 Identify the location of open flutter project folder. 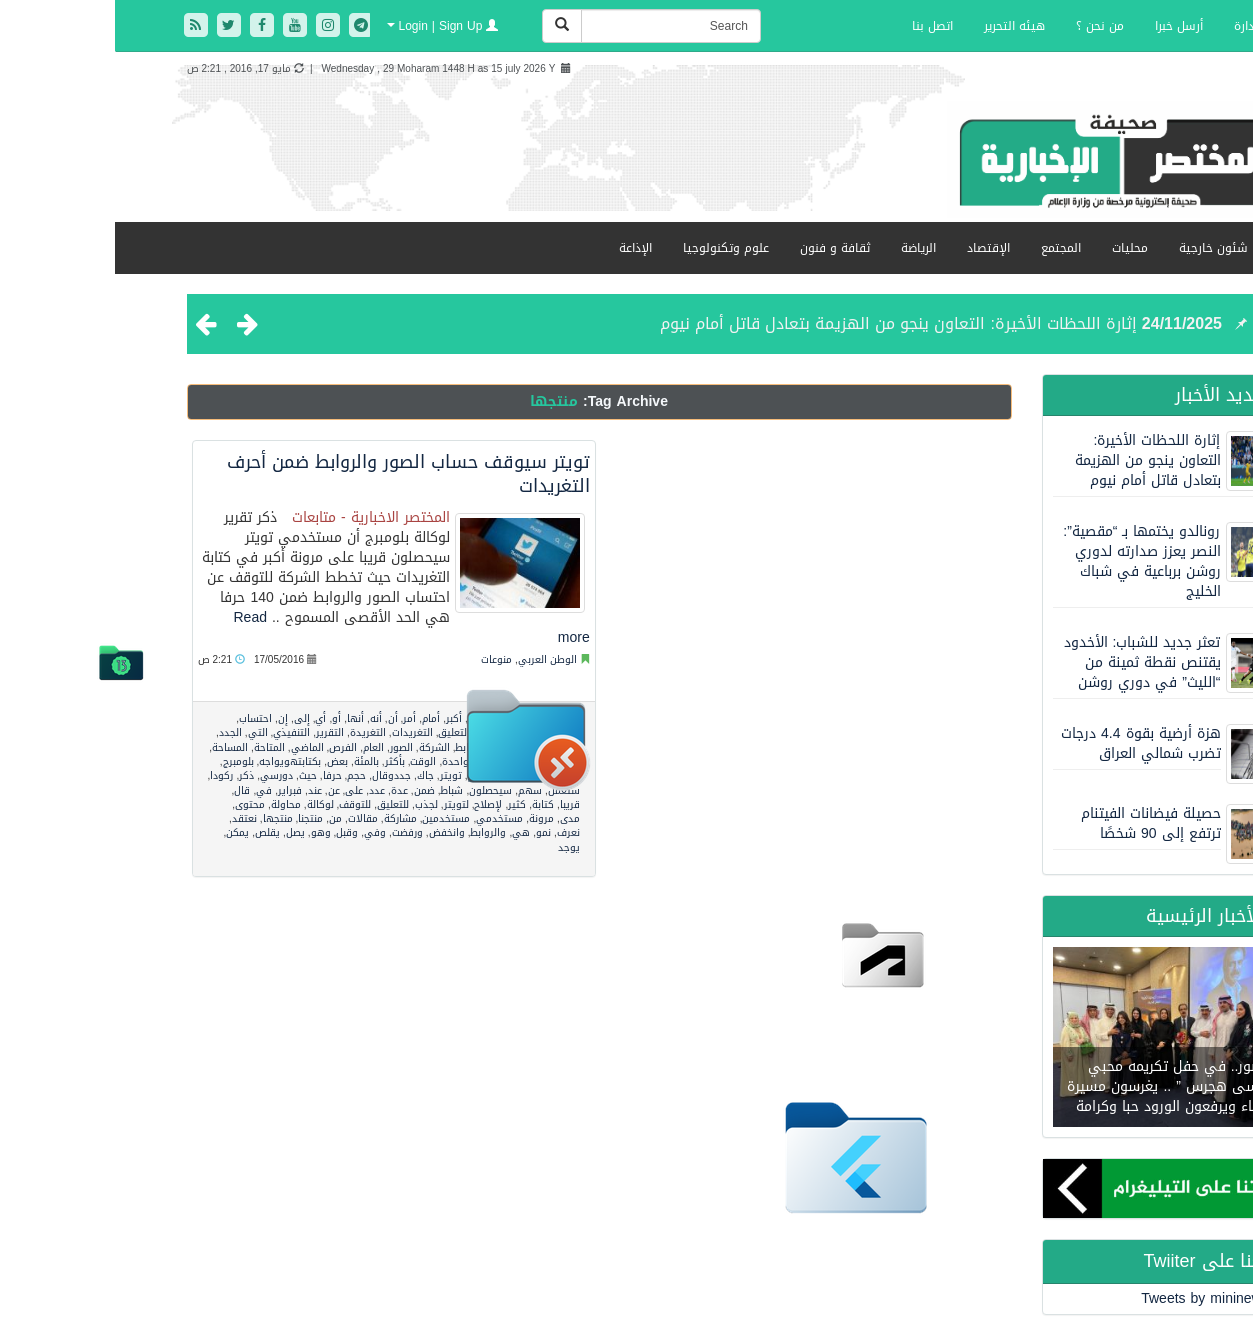
(855, 1161).